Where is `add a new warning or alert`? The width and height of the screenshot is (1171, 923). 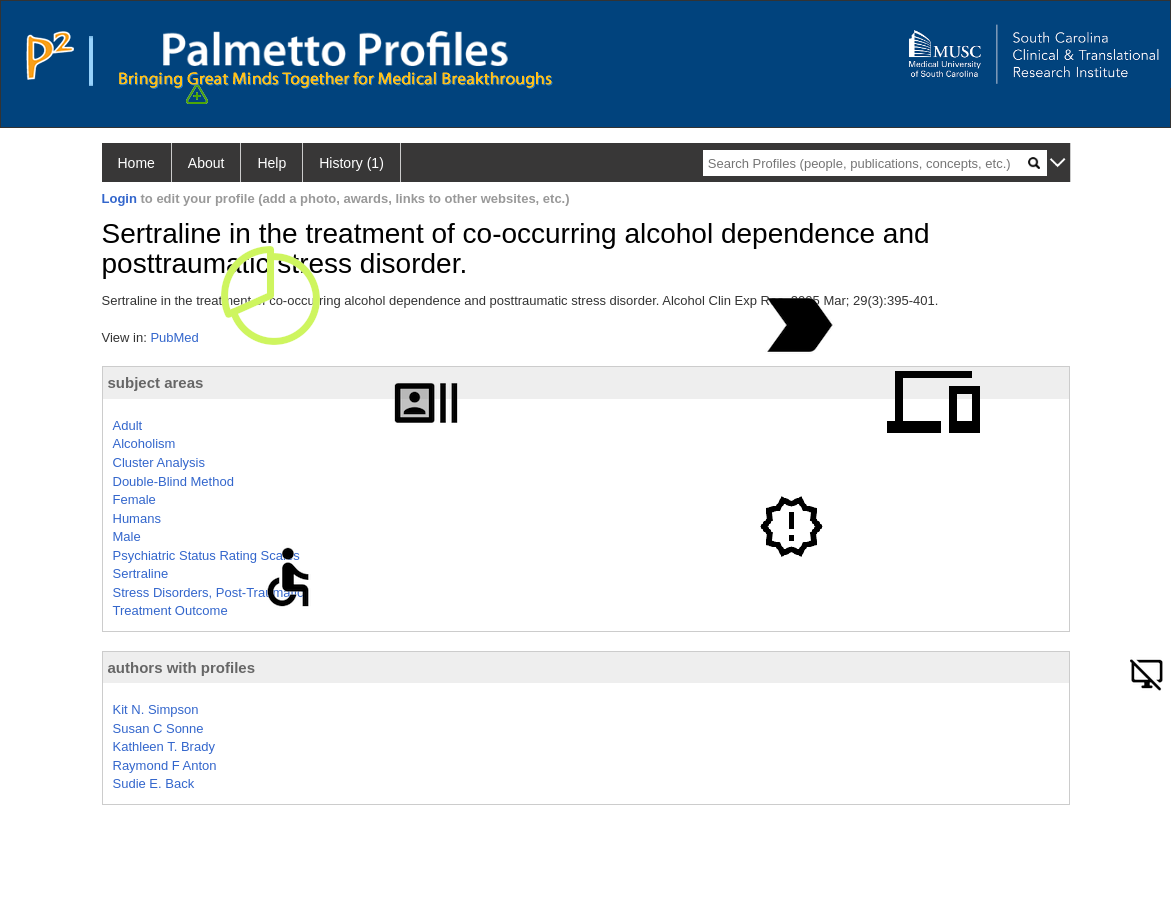 add a new warning or alert is located at coordinates (197, 95).